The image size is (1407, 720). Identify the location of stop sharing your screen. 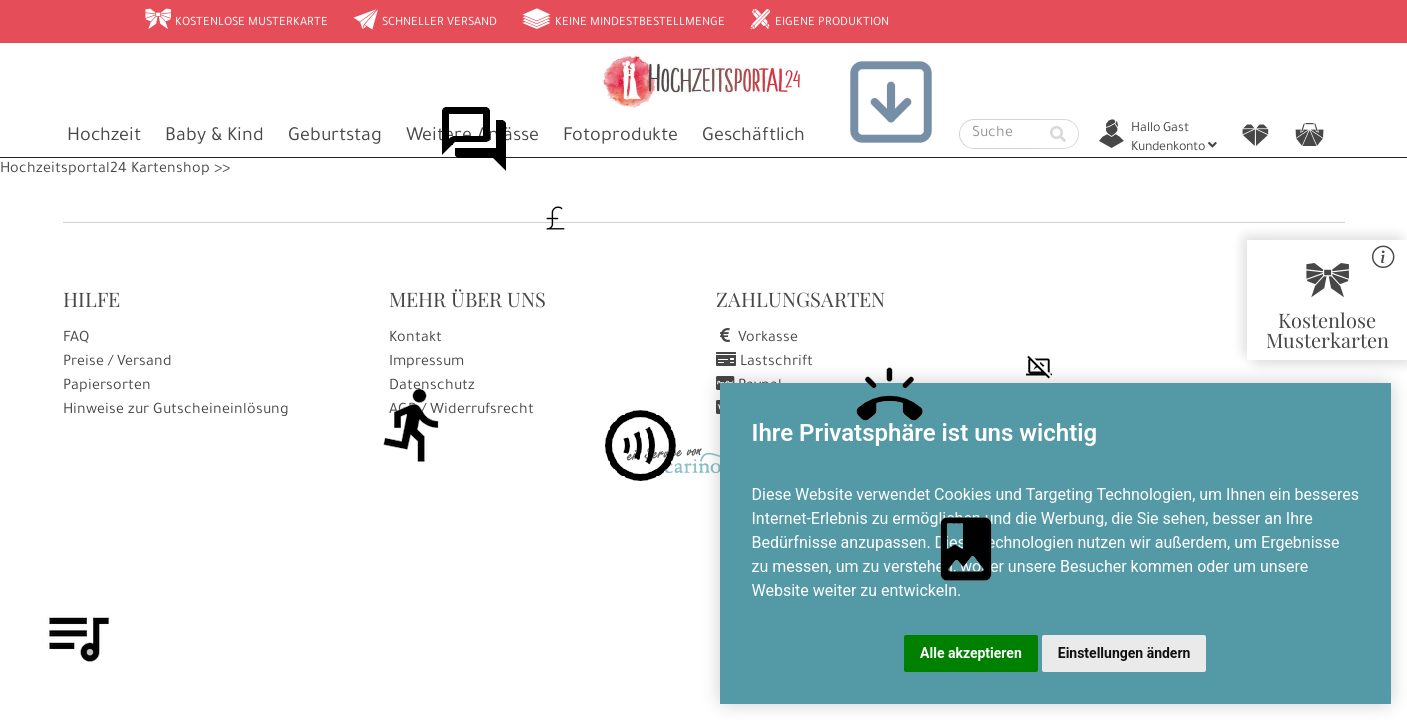
(1039, 367).